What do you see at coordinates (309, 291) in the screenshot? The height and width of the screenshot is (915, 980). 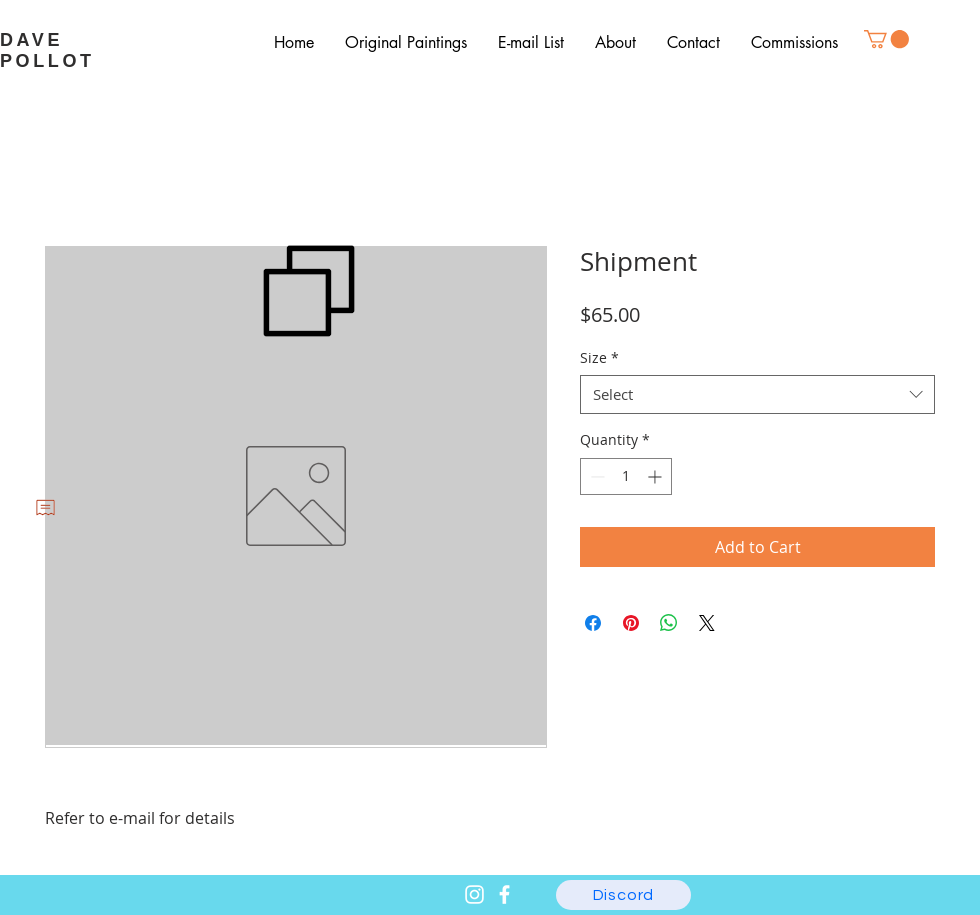 I see `copy to clipboard` at bounding box center [309, 291].